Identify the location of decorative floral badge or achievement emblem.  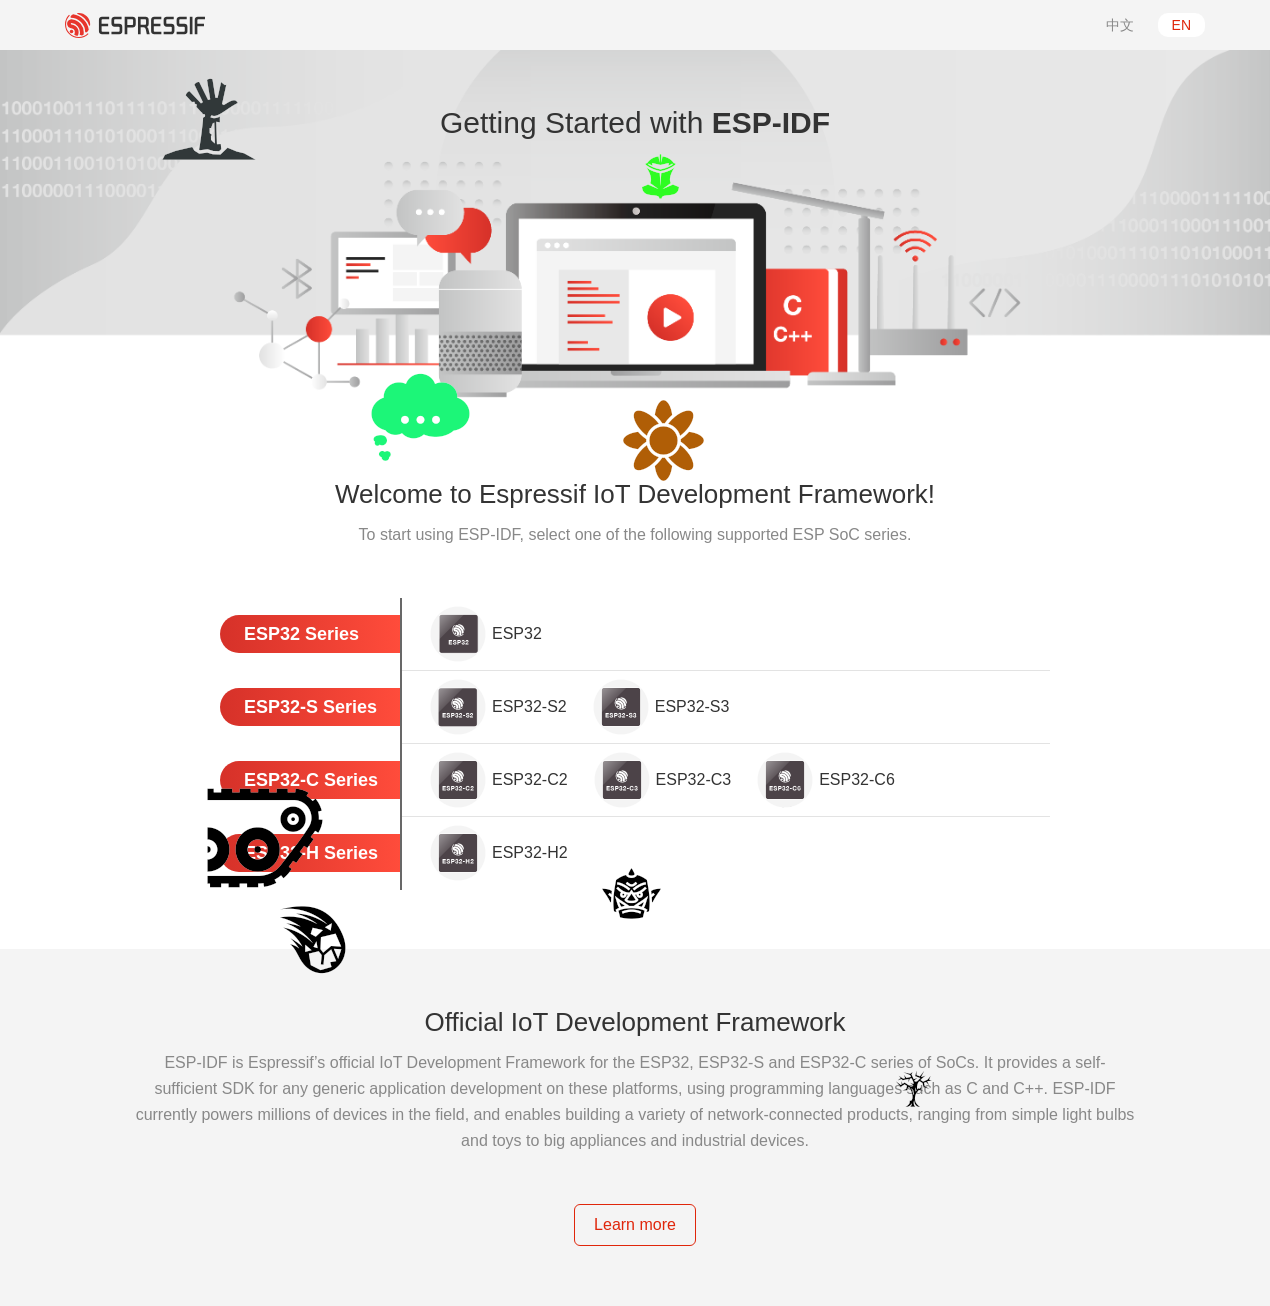
(663, 440).